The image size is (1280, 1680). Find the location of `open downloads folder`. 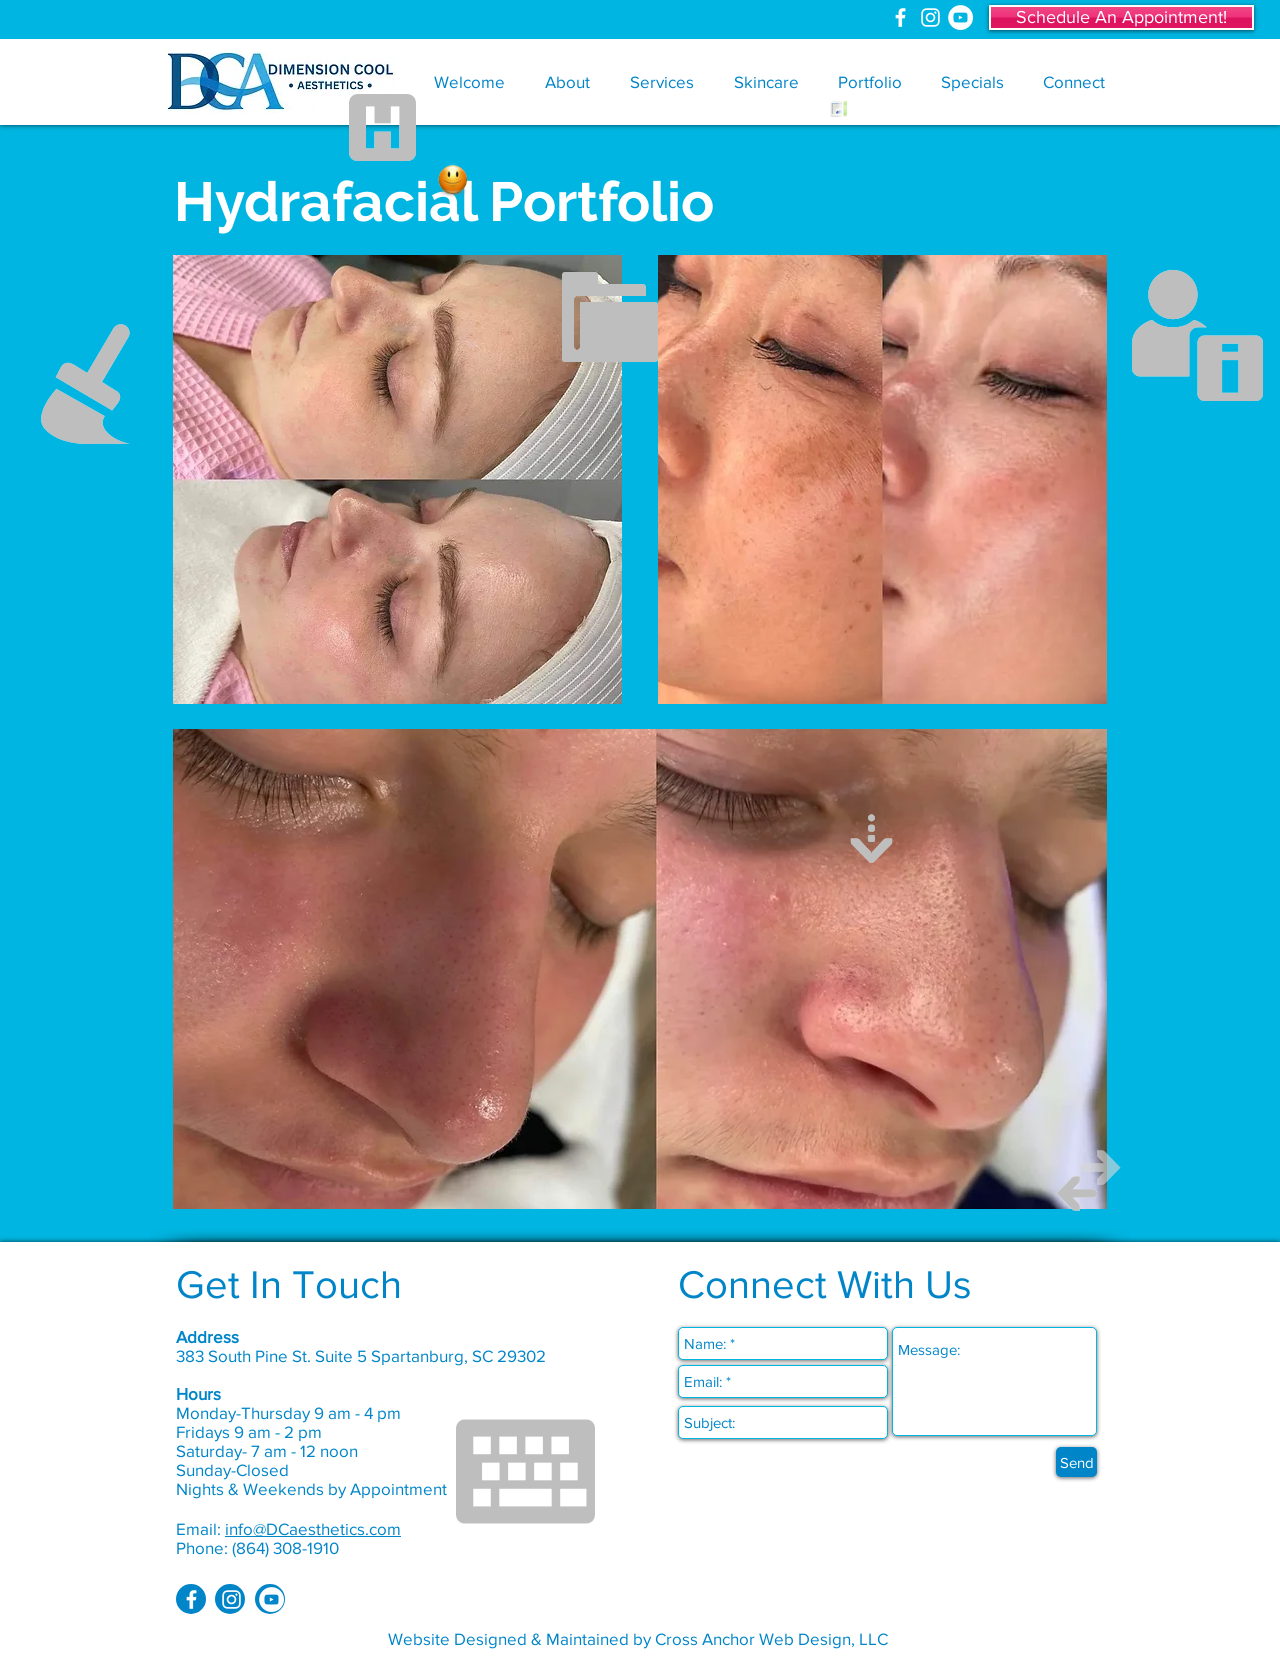

open downloads folder is located at coordinates (871, 838).